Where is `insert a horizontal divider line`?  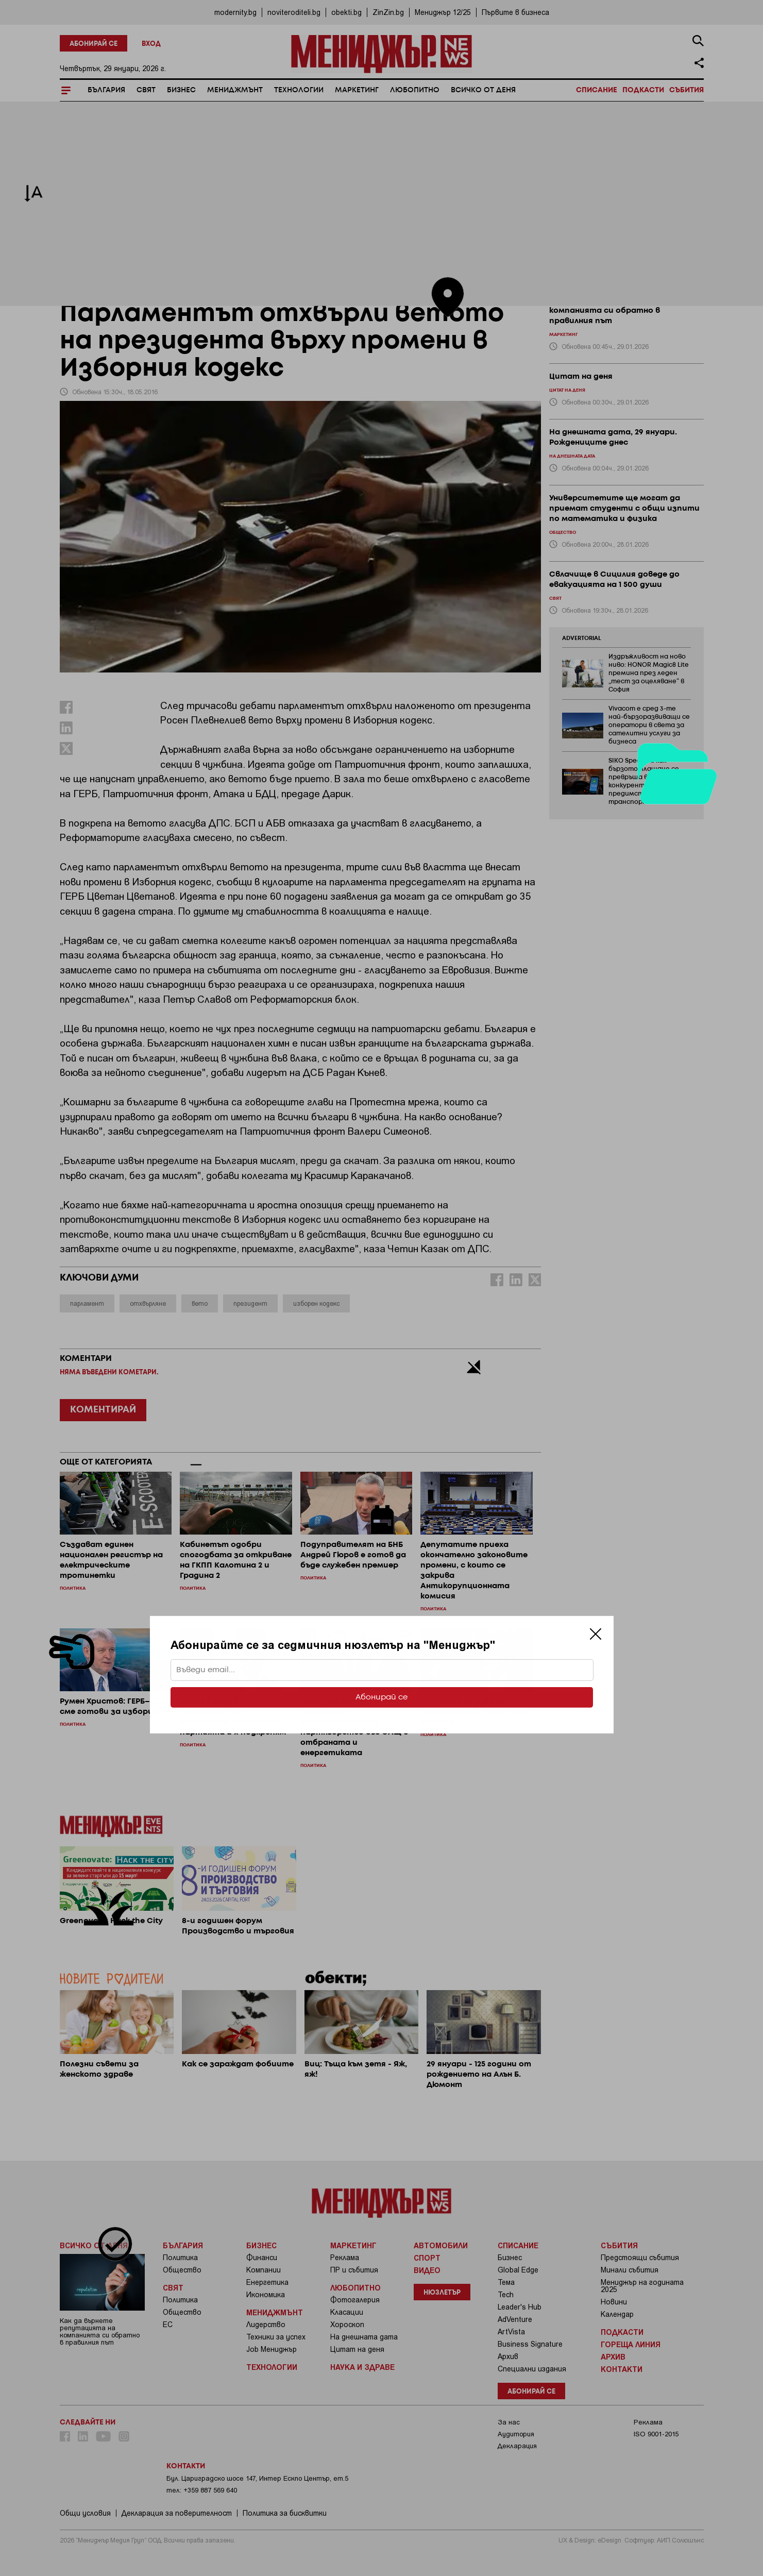
insert a horizontal divider line is located at coordinates (196, 1464).